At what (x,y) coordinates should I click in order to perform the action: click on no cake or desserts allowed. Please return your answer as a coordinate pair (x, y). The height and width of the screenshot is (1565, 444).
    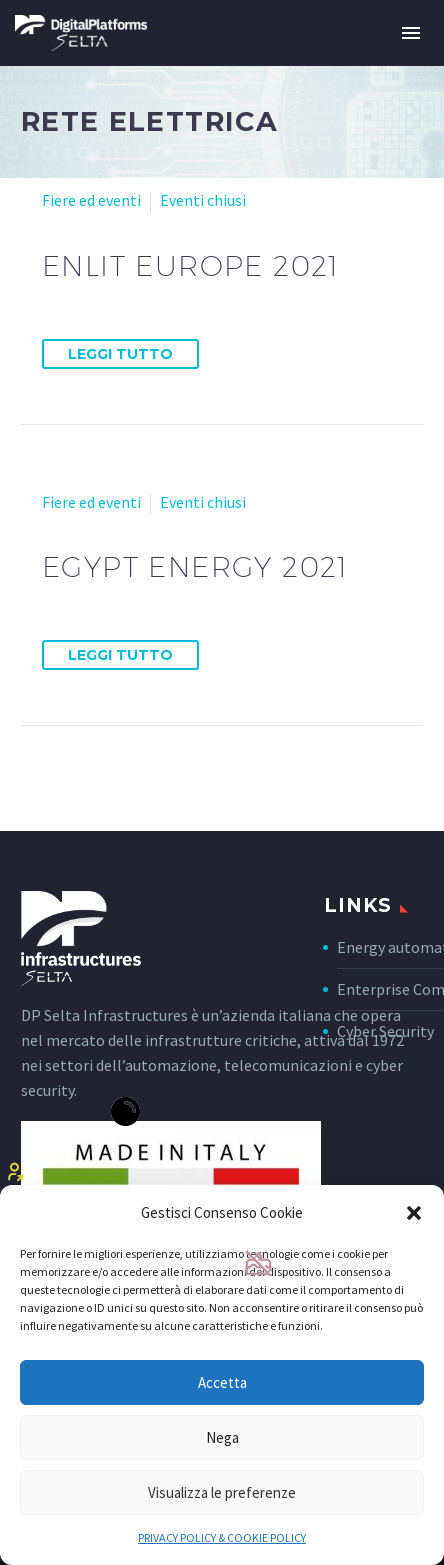
    Looking at the image, I should click on (258, 1263).